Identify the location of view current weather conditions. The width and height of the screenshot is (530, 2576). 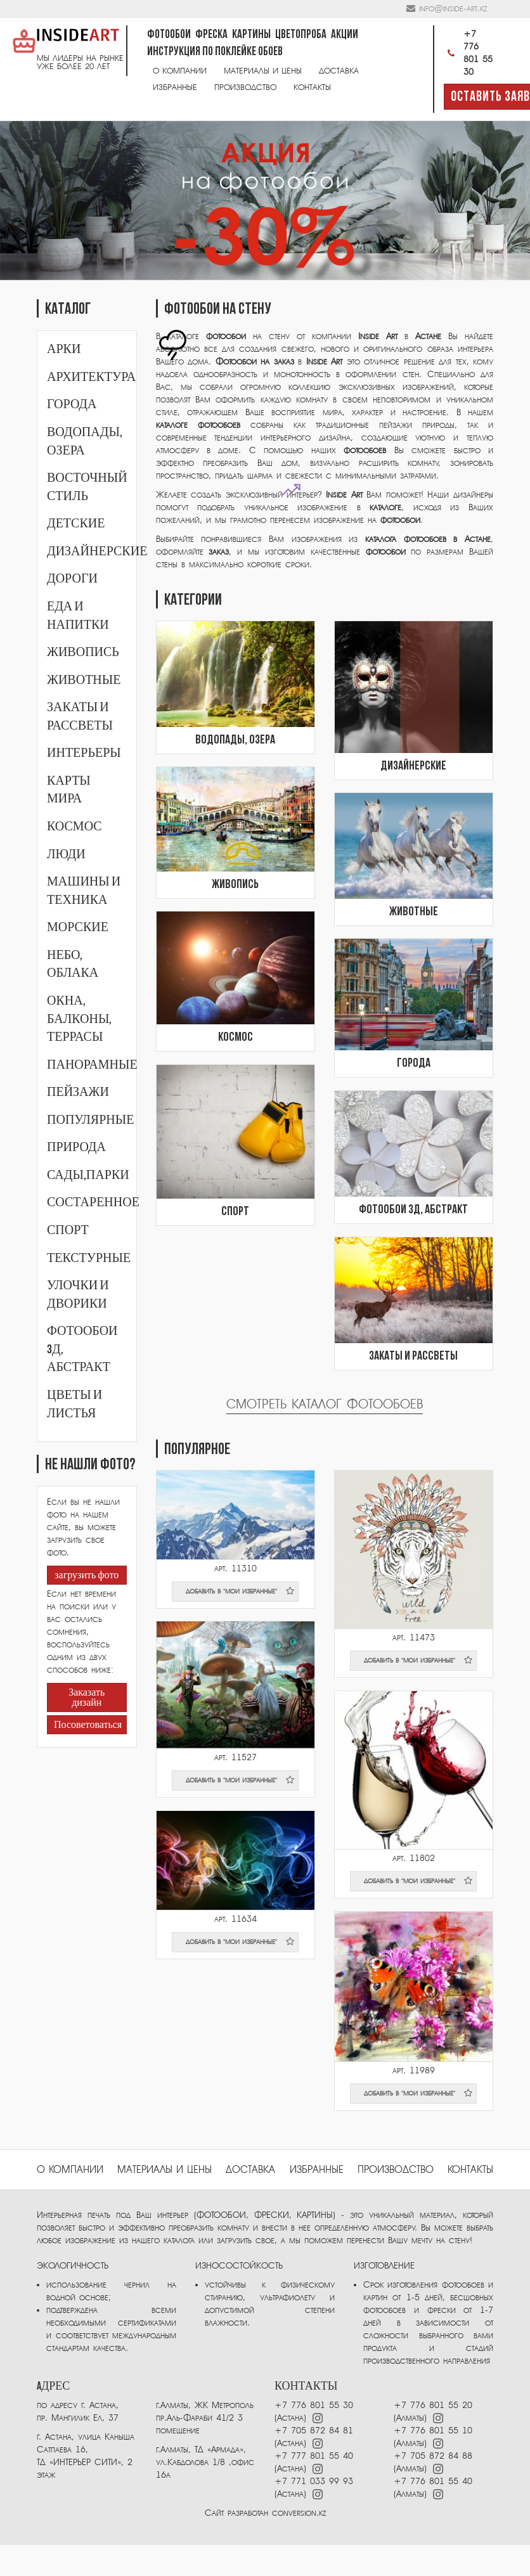
(172, 344).